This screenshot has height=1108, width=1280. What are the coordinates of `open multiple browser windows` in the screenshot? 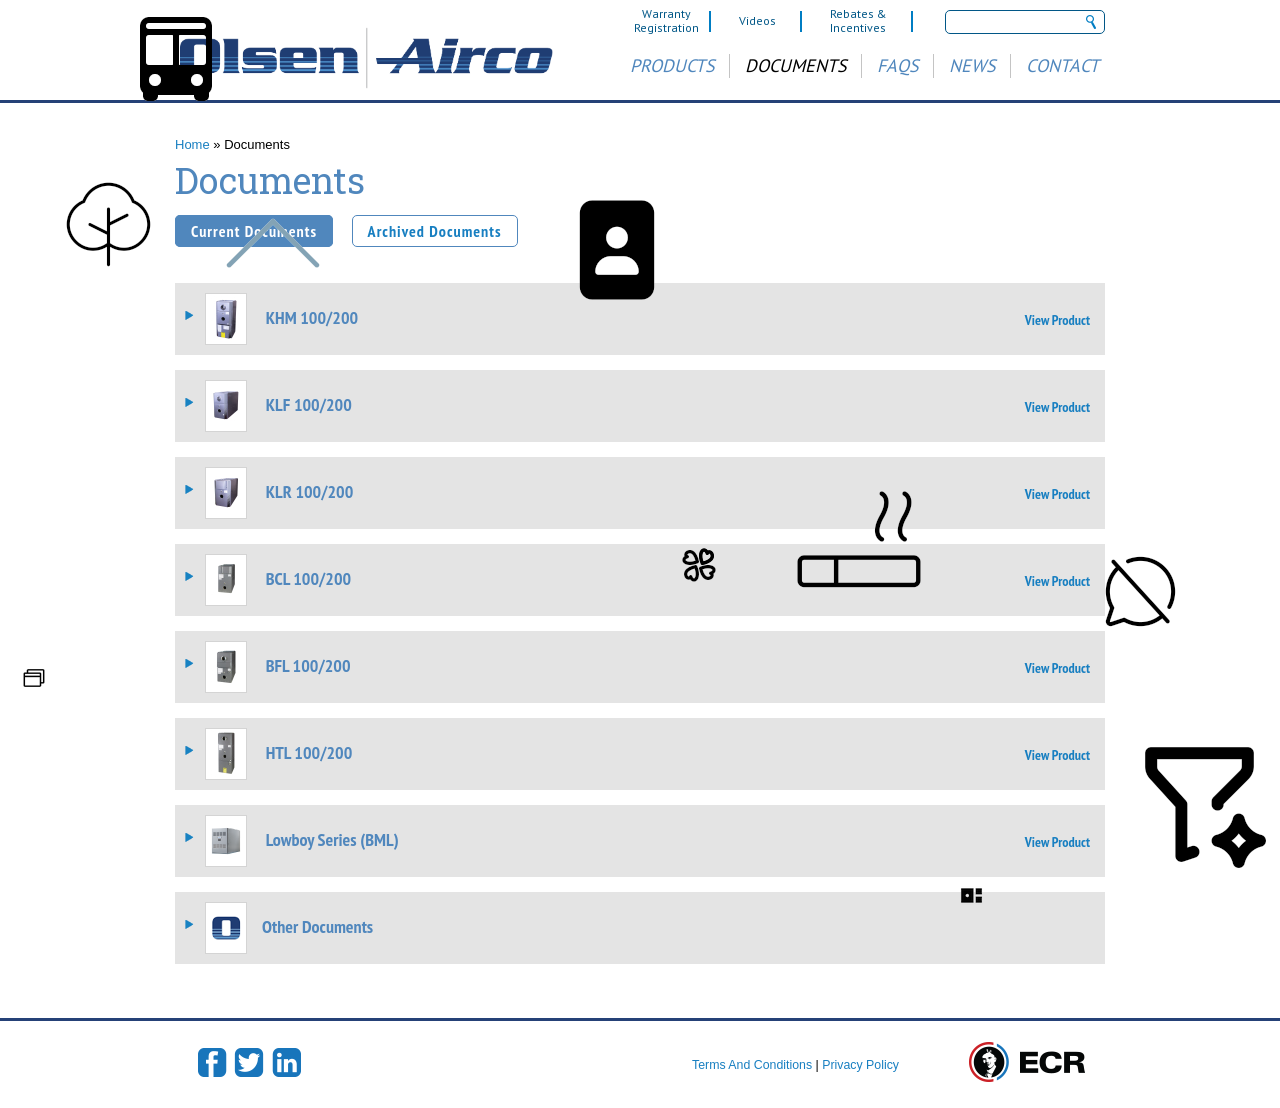 It's located at (34, 678).